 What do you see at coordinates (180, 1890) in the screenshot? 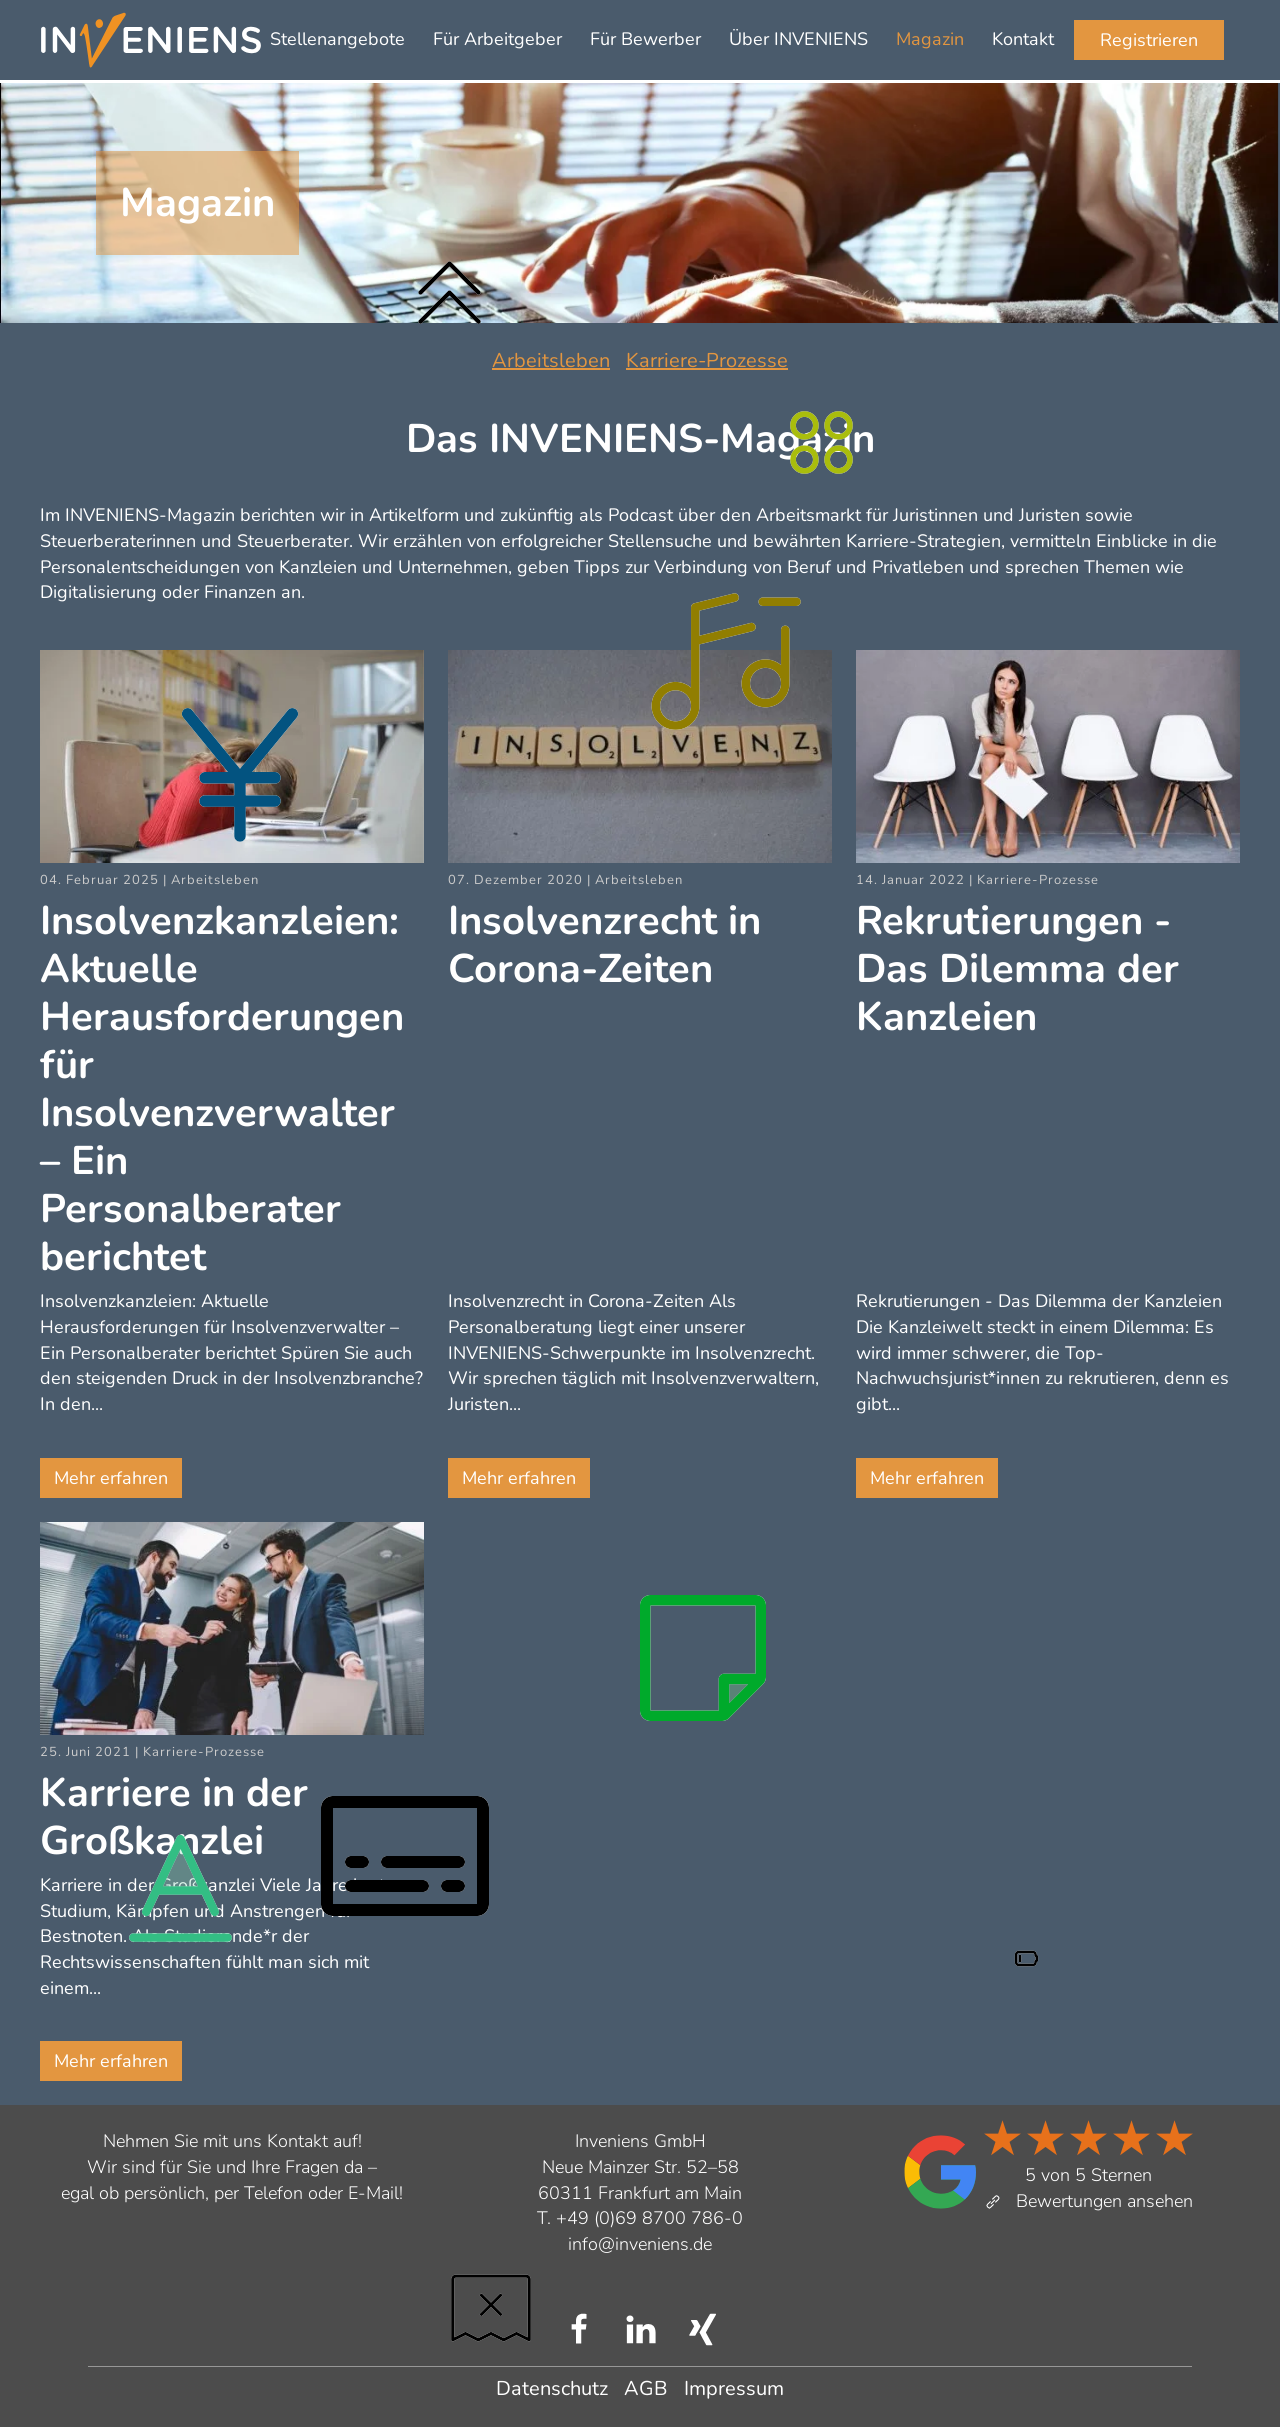
I see `apply underline formatting to text` at bounding box center [180, 1890].